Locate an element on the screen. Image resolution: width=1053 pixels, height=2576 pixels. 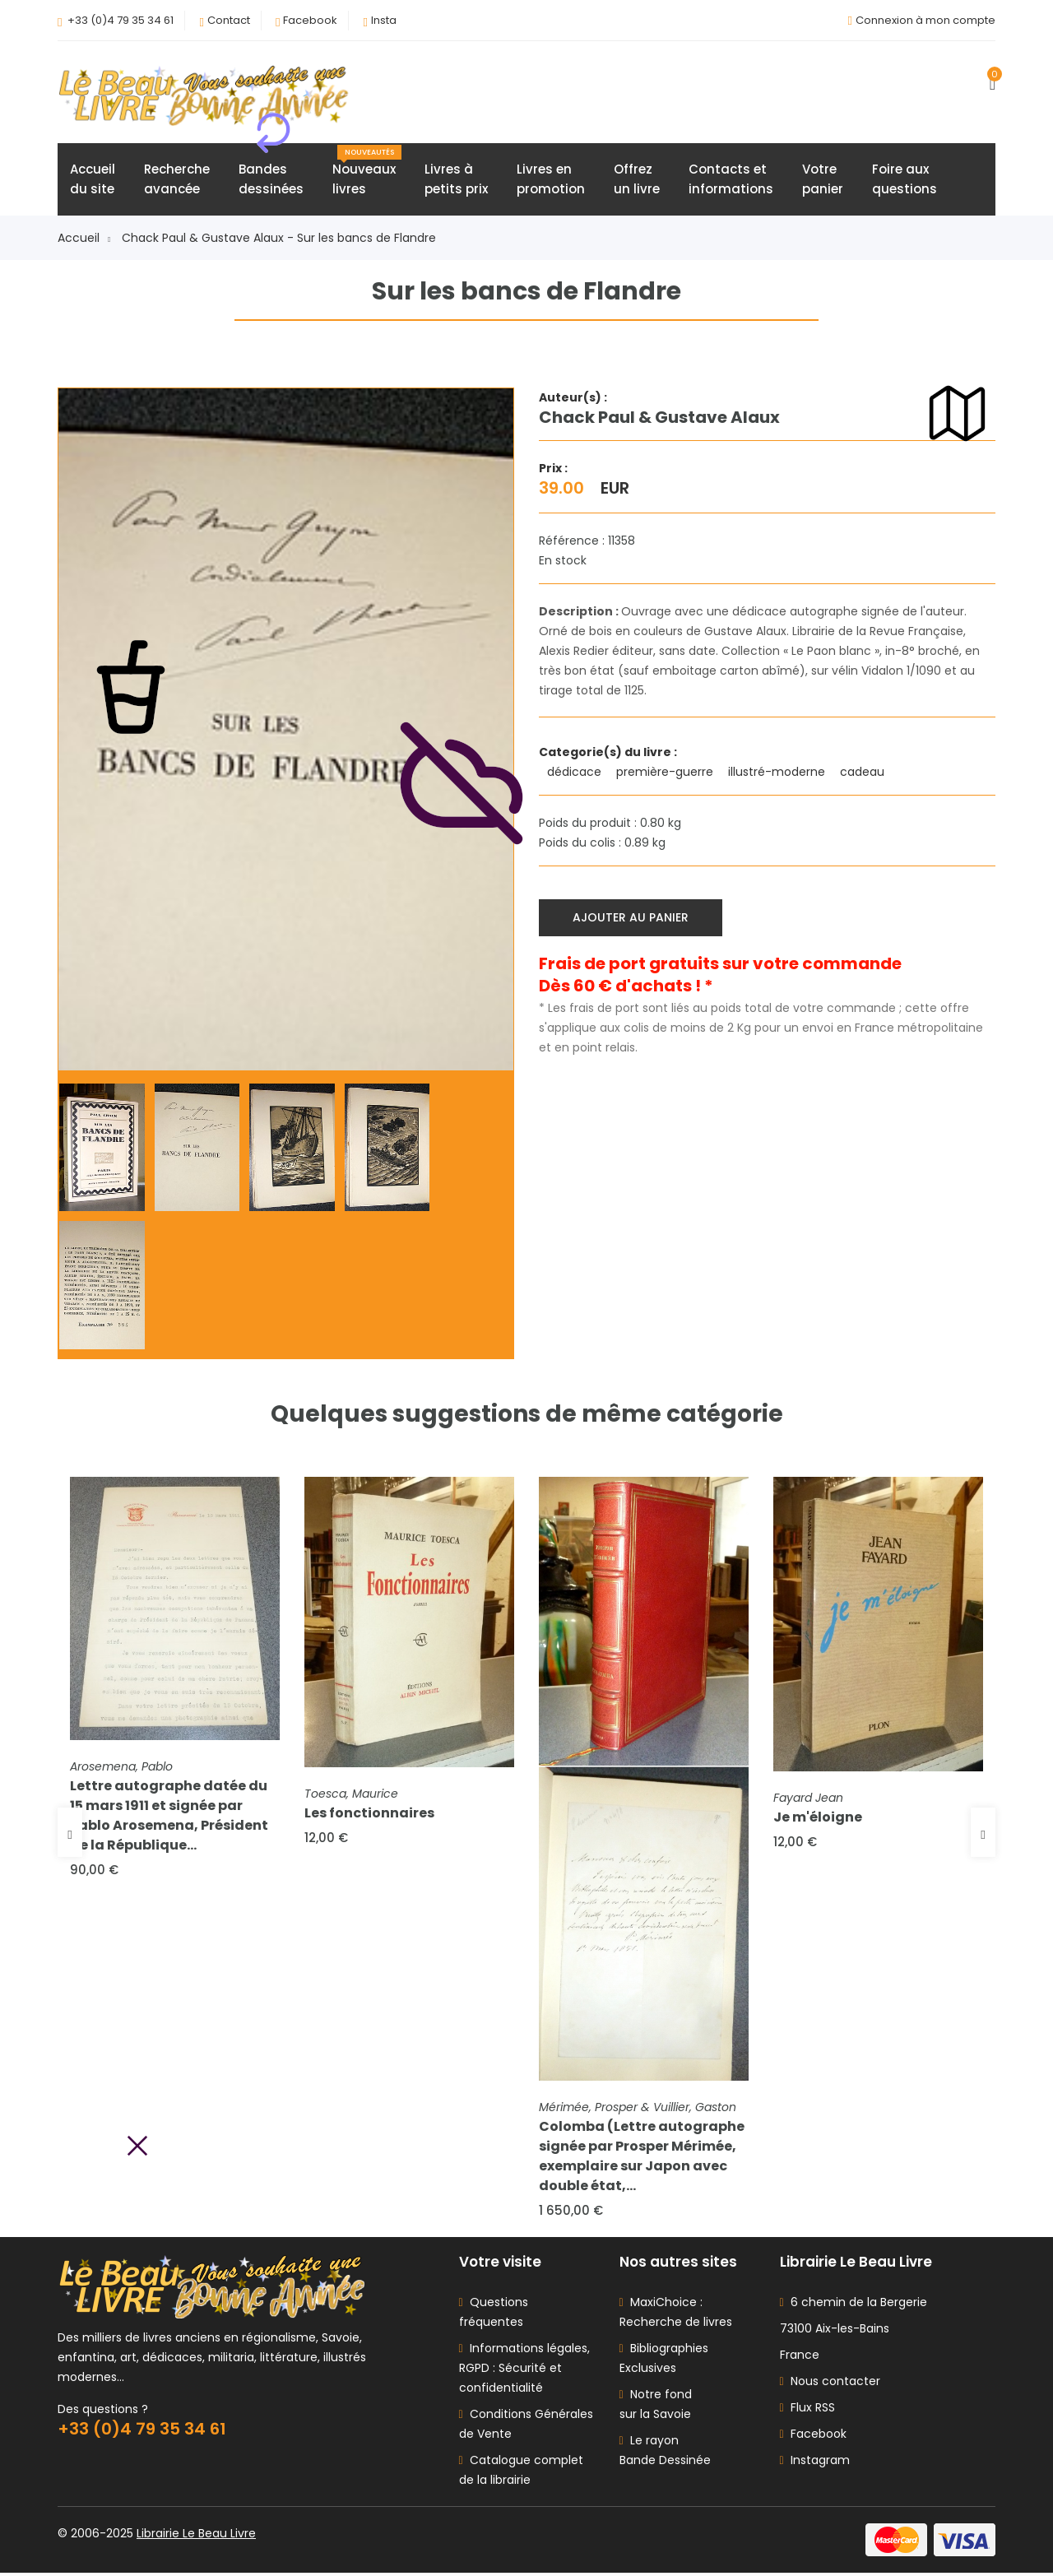
indicates offline or disconnected from cloud services is located at coordinates (462, 783).